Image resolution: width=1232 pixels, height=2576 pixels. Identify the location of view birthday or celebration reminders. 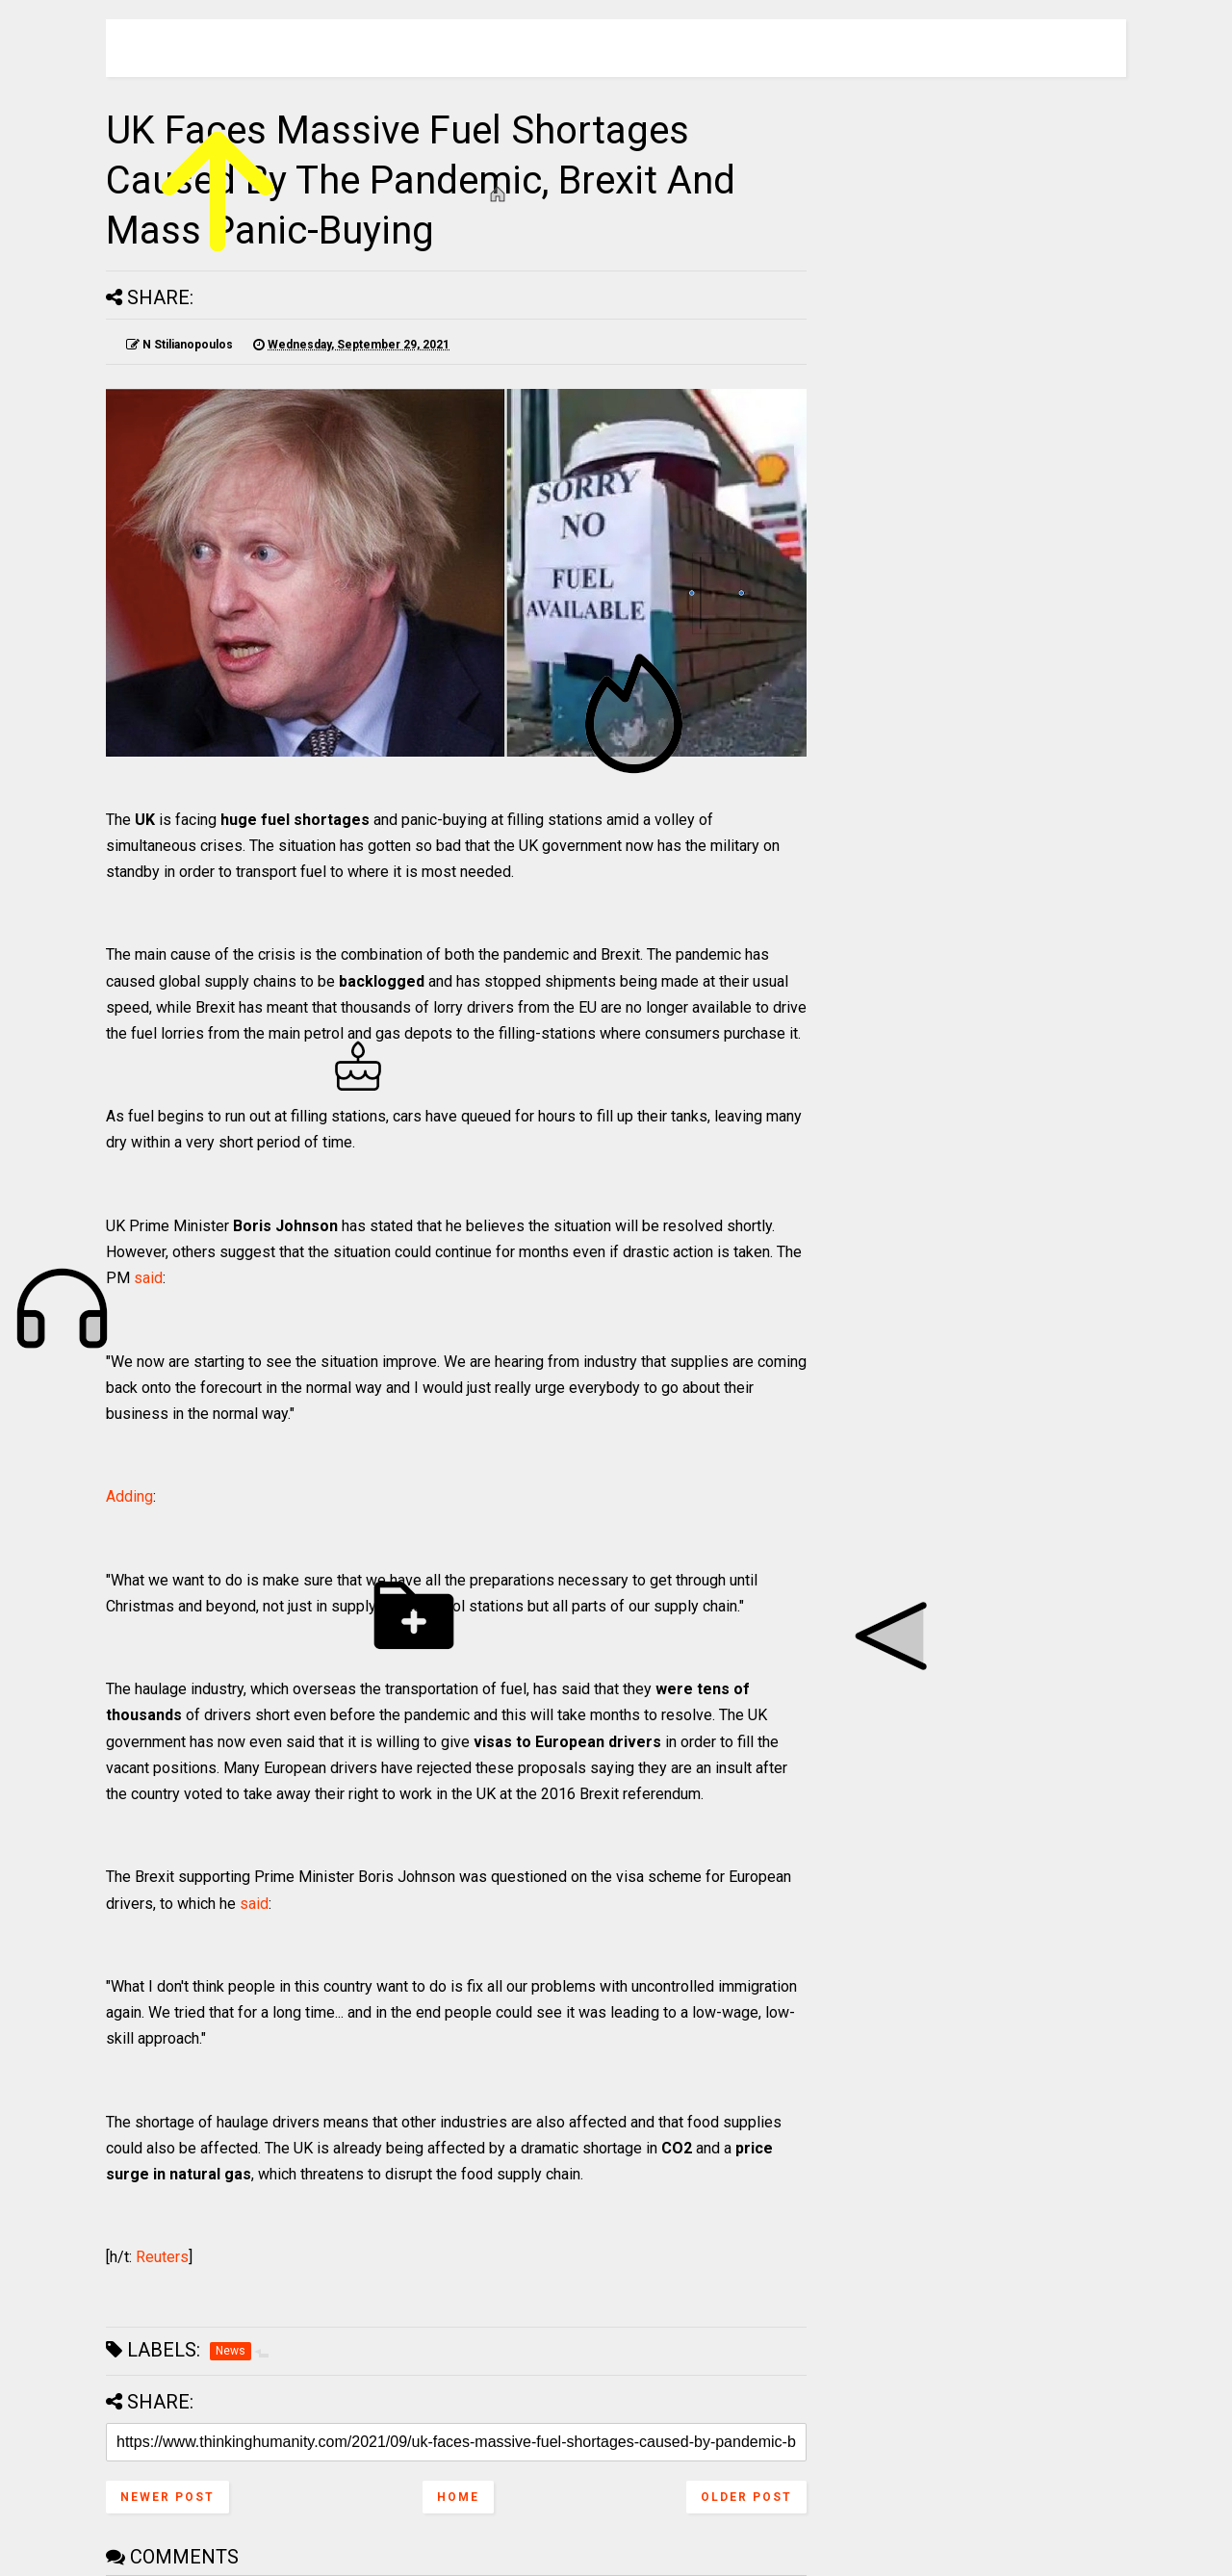
(358, 1069).